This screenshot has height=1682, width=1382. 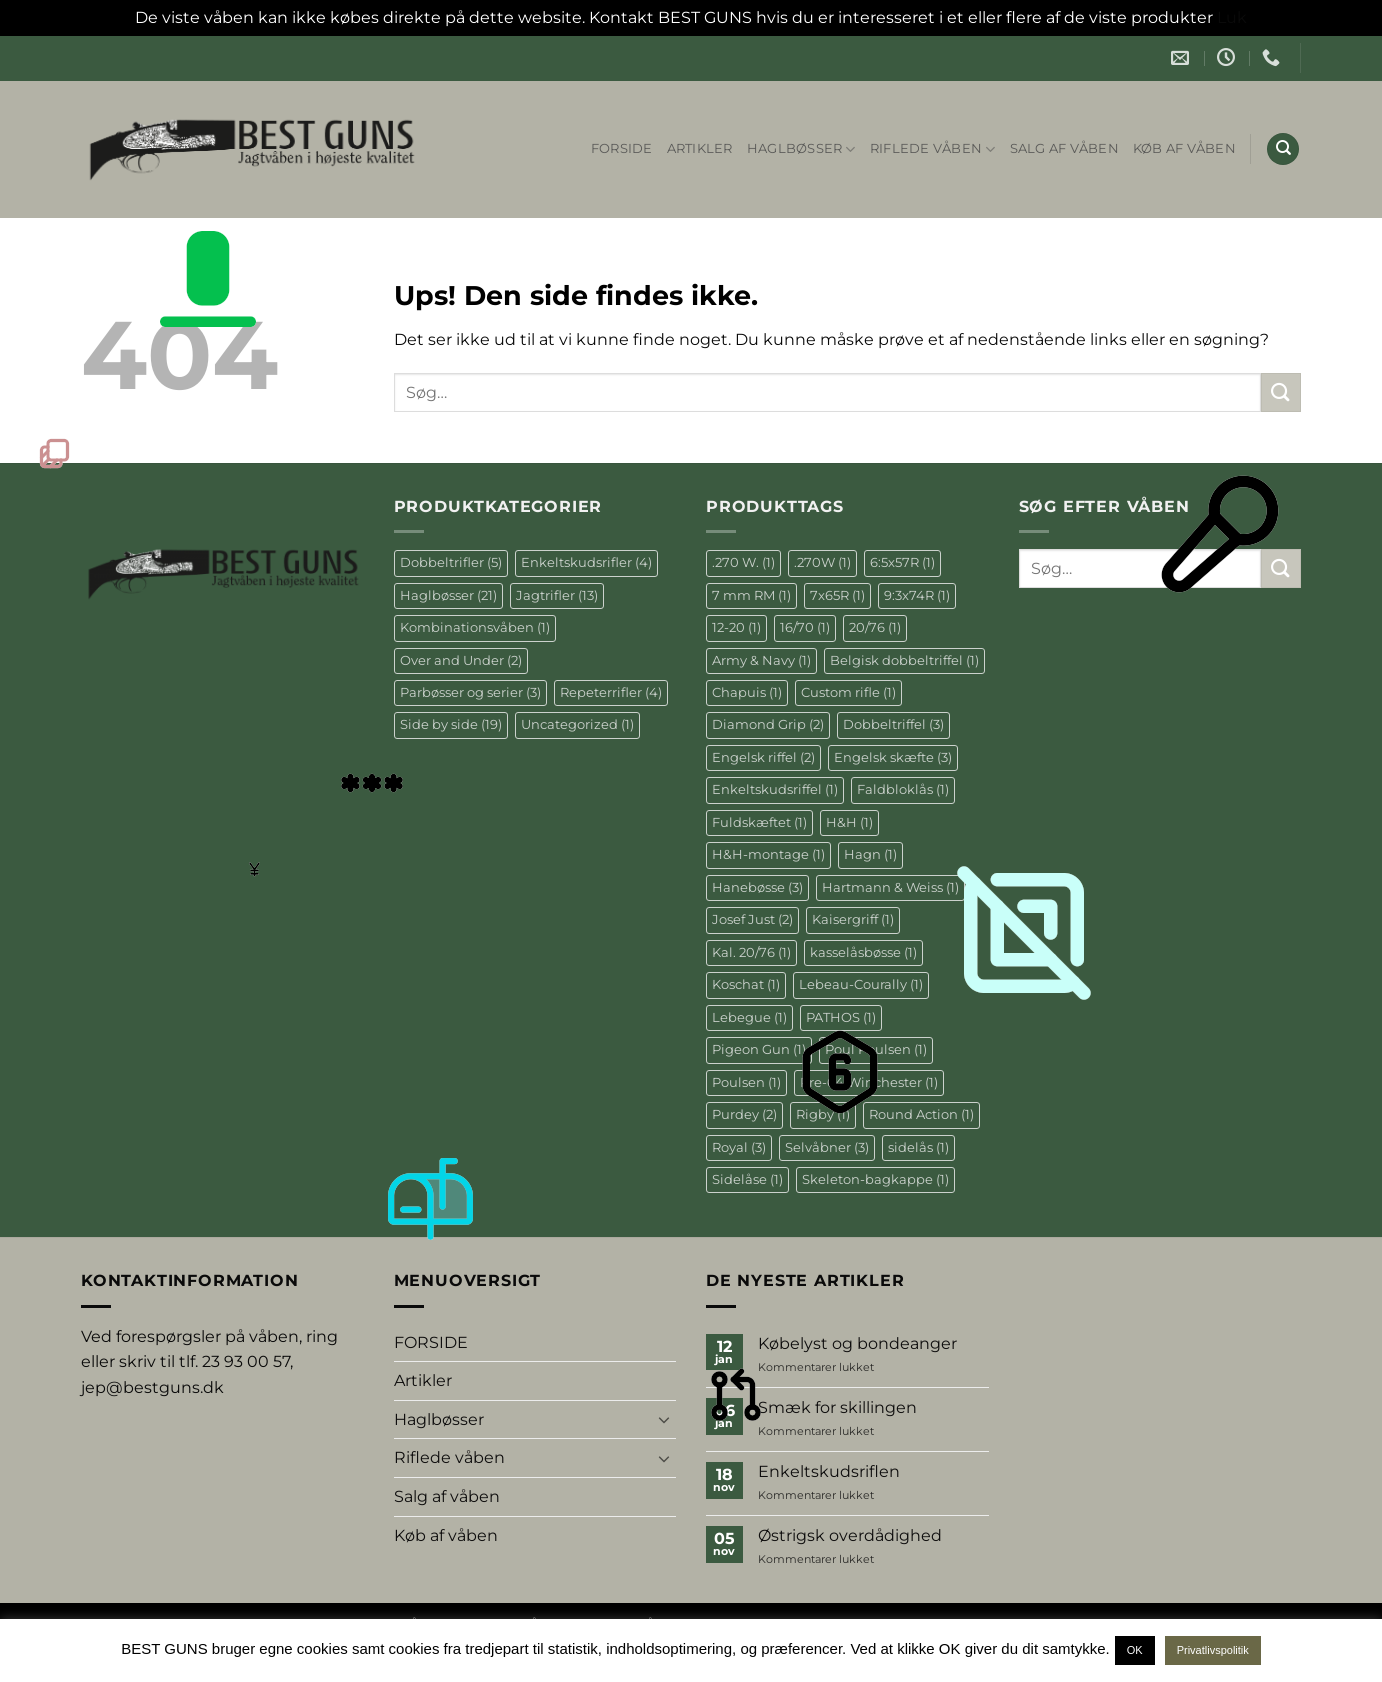 What do you see at coordinates (1024, 933) in the screenshot?
I see `disable box model view` at bounding box center [1024, 933].